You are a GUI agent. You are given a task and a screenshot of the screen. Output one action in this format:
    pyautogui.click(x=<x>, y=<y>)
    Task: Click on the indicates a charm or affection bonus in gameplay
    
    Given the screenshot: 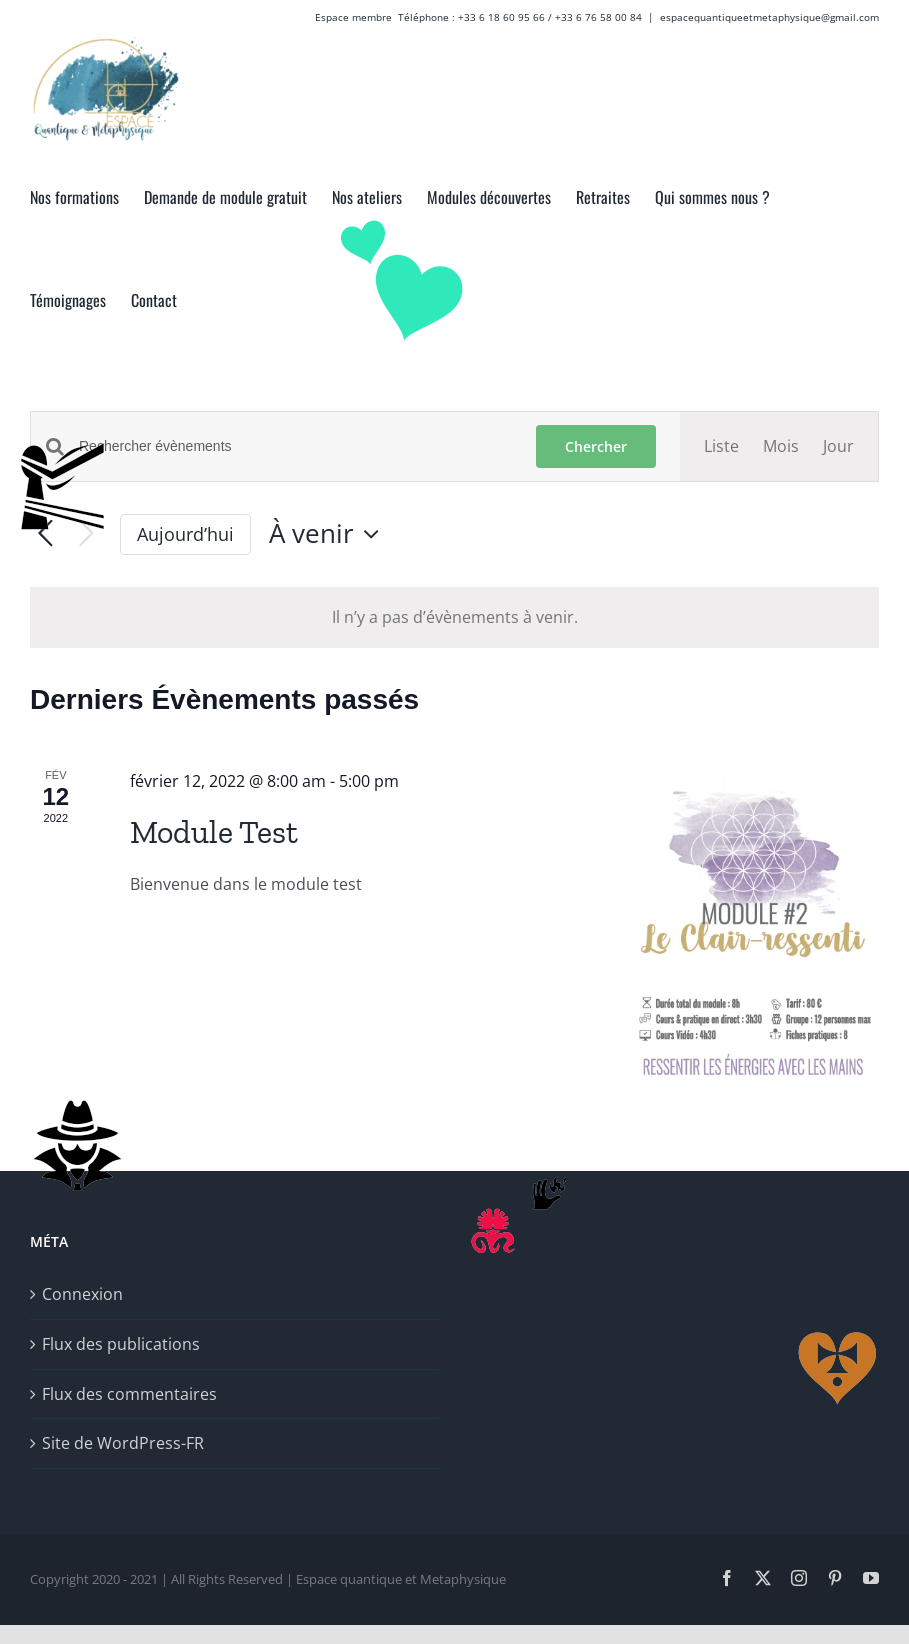 What is the action you would take?
    pyautogui.click(x=402, y=281)
    